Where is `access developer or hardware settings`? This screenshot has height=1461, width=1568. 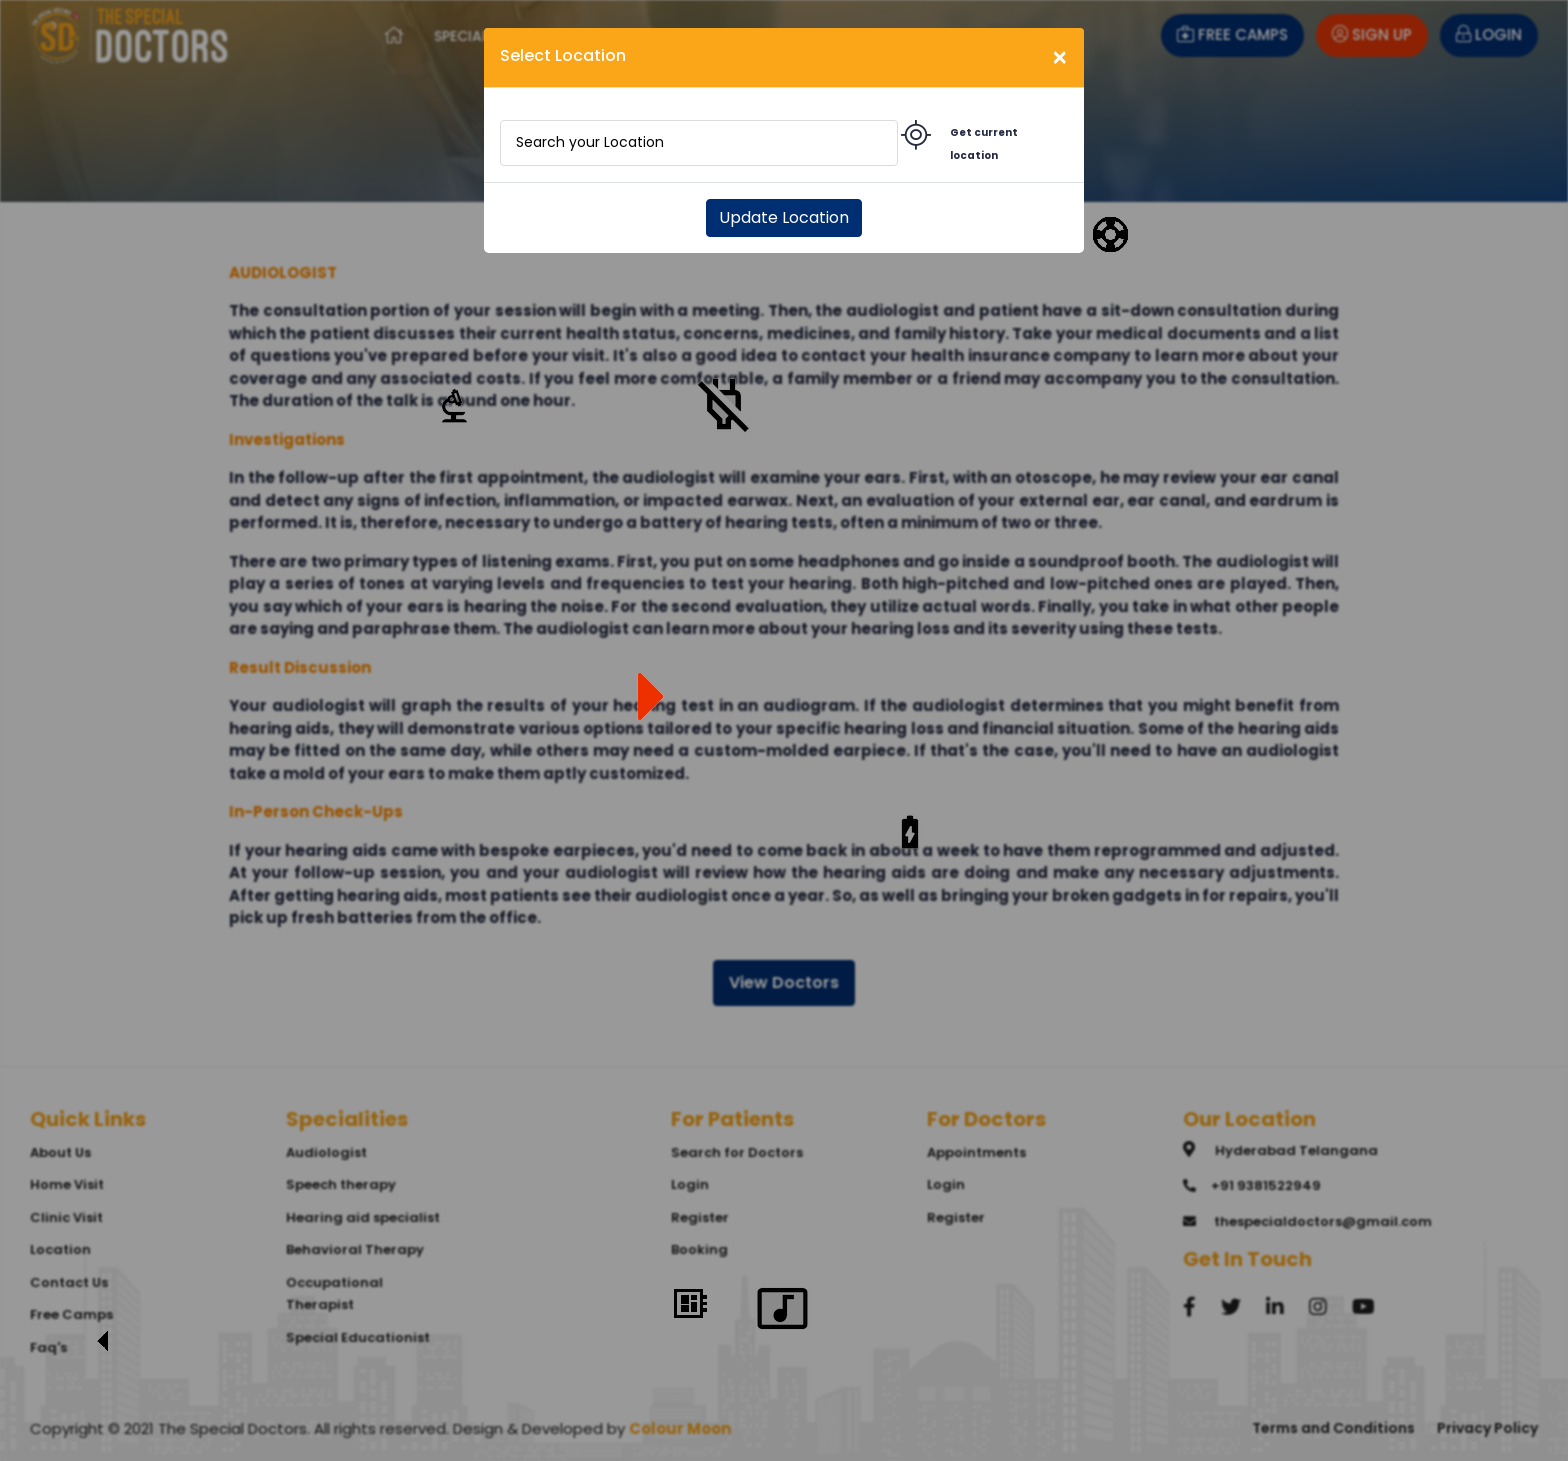
access developer or hardware settings is located at coordinates (690, 1303).